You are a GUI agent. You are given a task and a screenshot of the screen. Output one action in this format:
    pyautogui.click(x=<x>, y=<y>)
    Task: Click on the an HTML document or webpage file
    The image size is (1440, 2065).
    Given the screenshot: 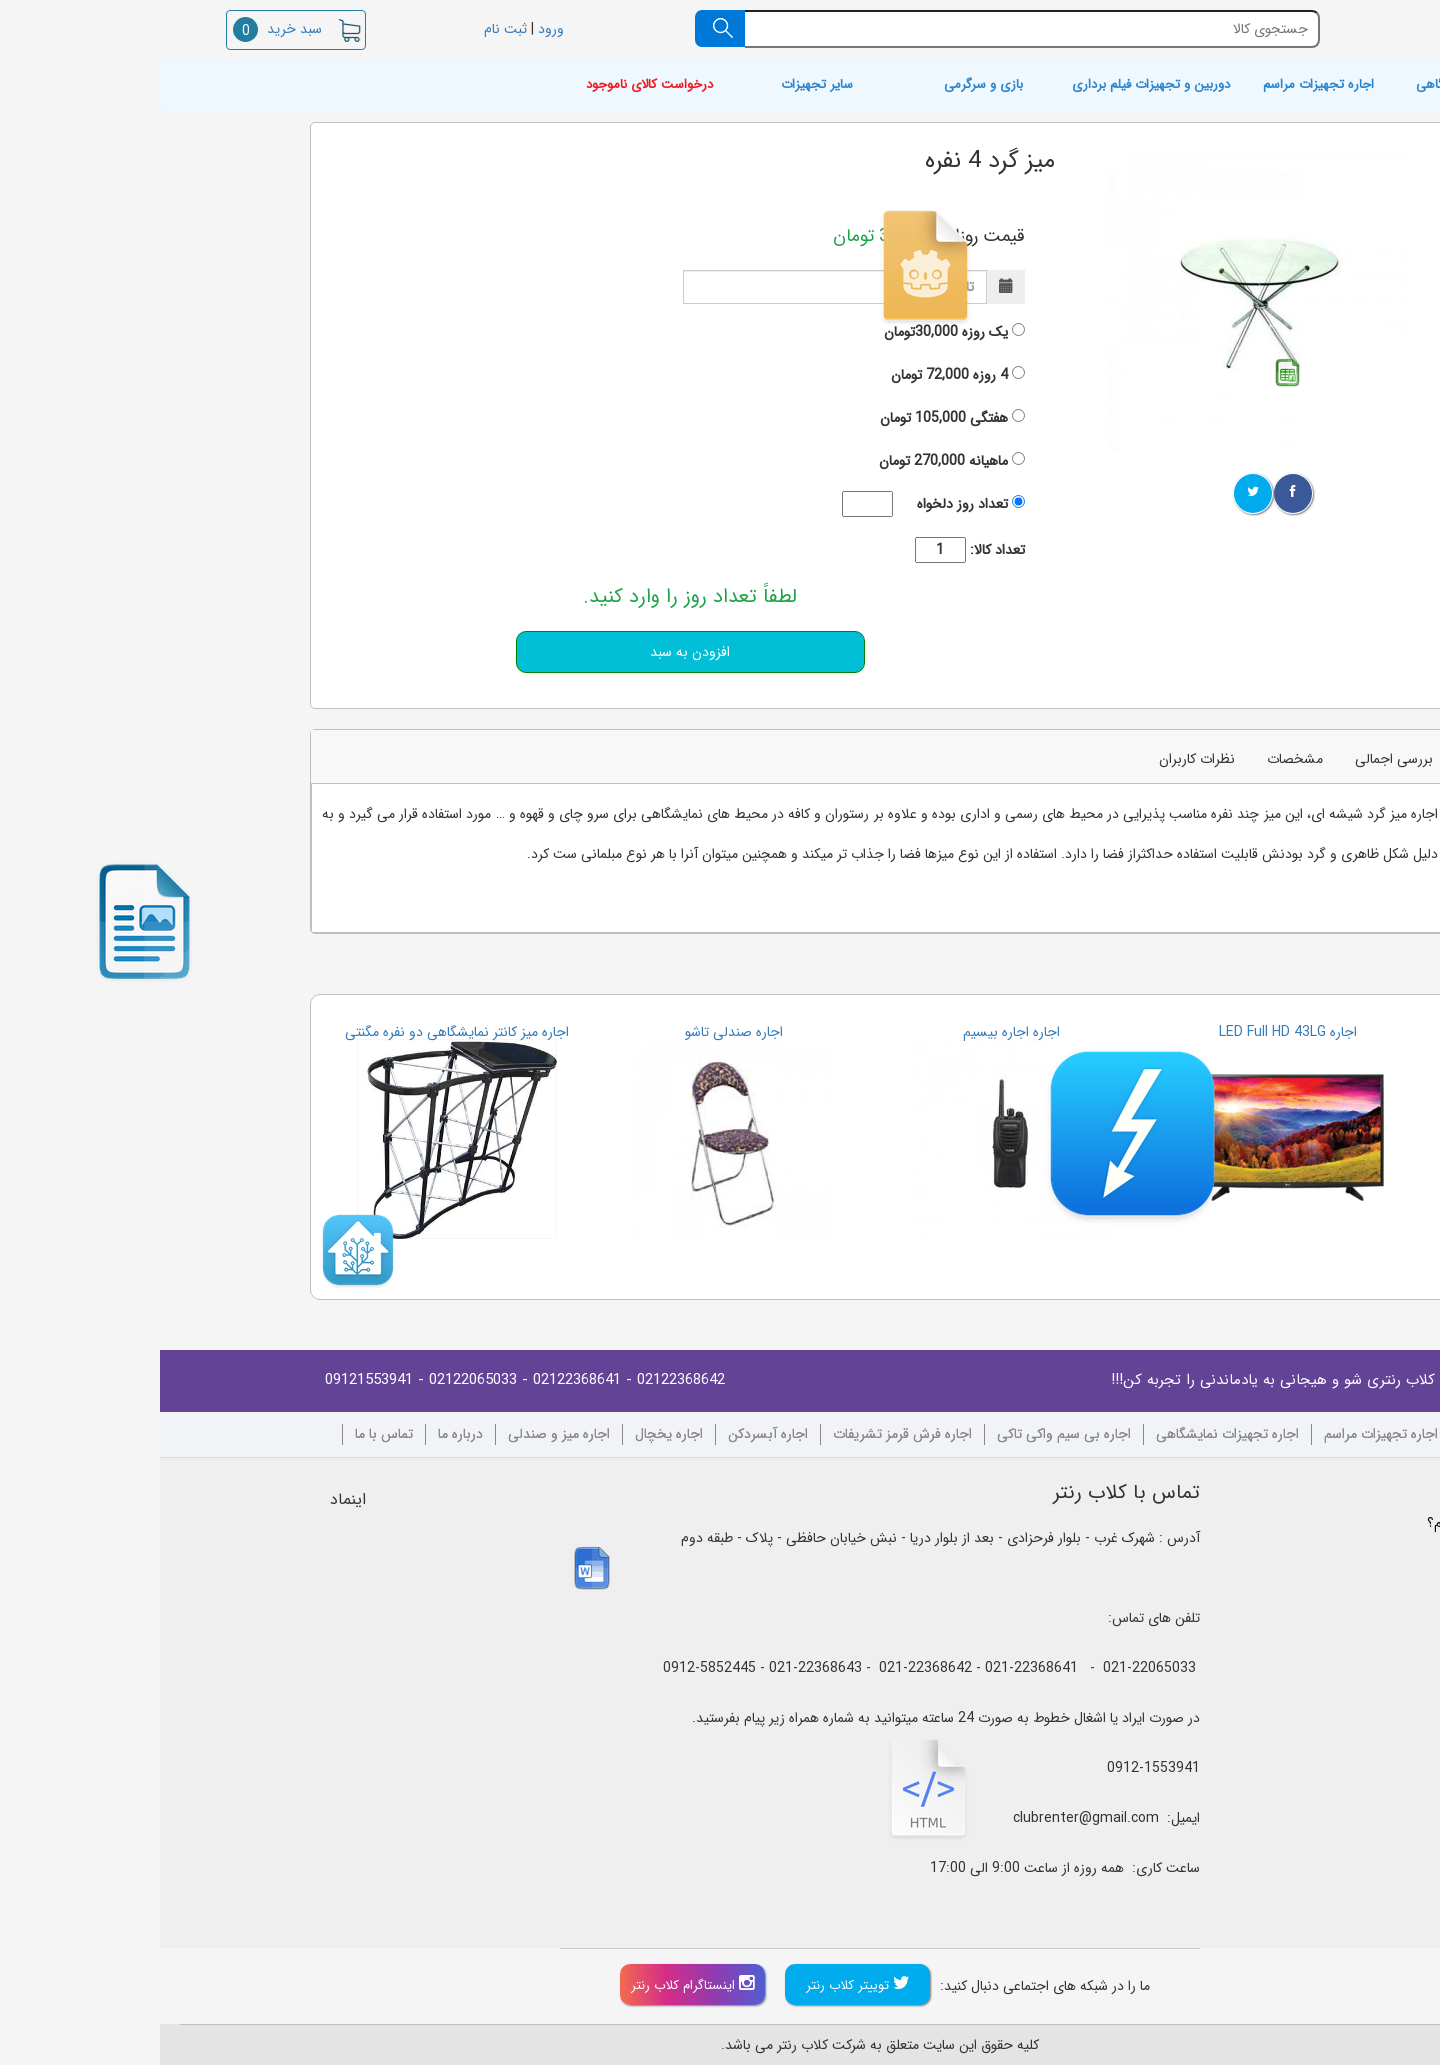 What is the action you would take?
    pyautogui.click(x=928, y=1789)
    